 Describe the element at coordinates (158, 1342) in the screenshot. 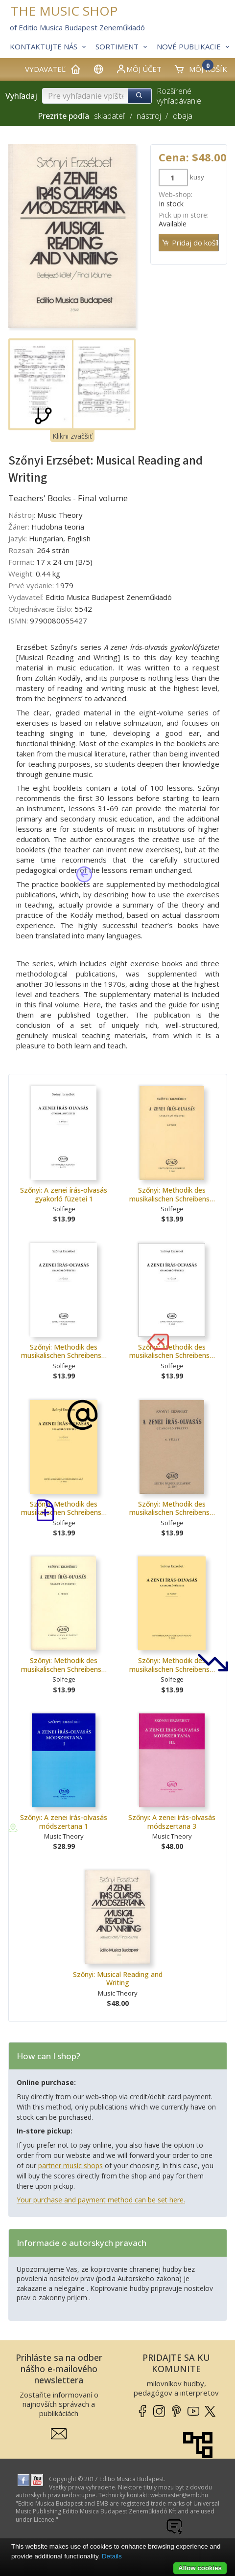

I see `delete a tag or label` at that location.